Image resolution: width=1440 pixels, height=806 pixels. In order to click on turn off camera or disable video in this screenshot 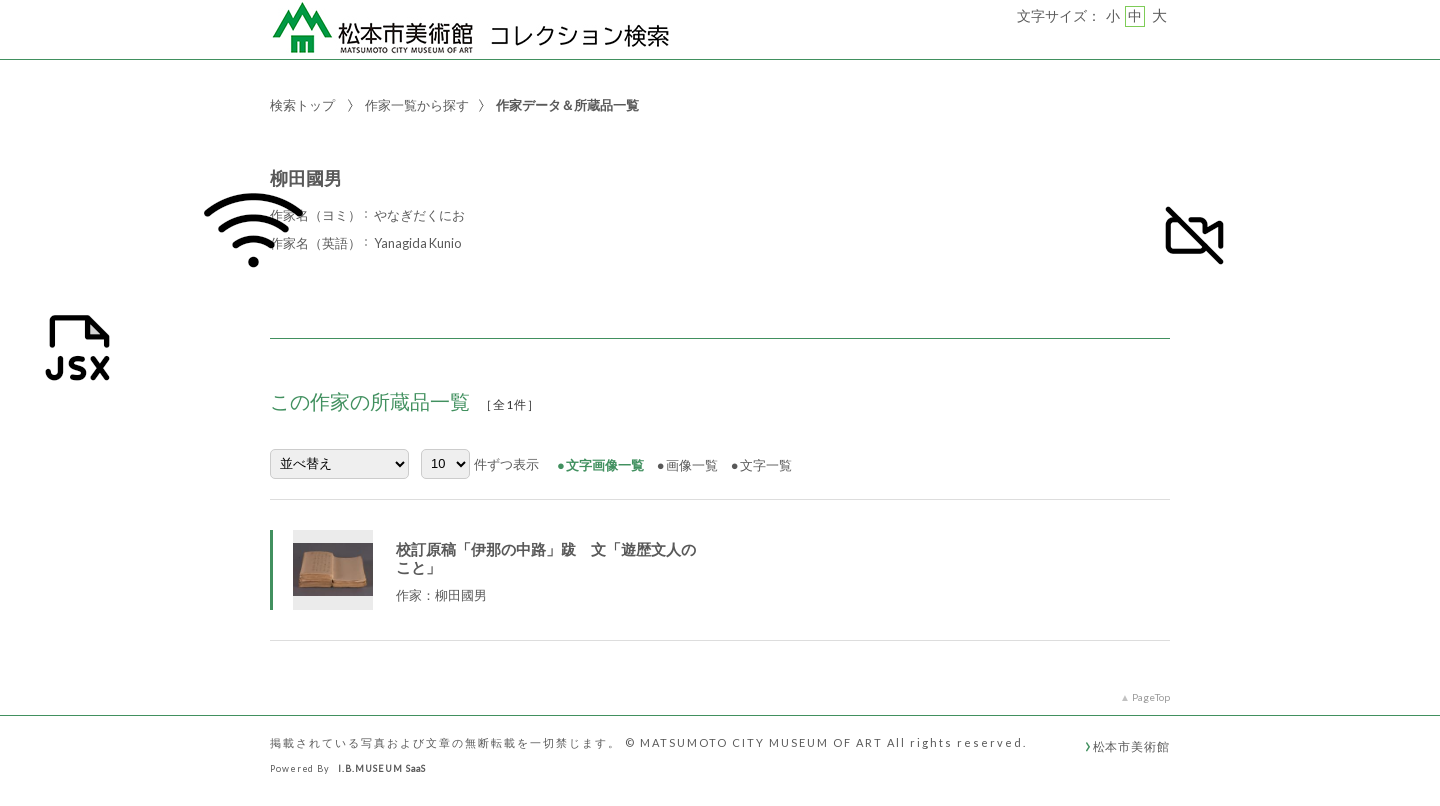, I will do `click(1194, 235)`.